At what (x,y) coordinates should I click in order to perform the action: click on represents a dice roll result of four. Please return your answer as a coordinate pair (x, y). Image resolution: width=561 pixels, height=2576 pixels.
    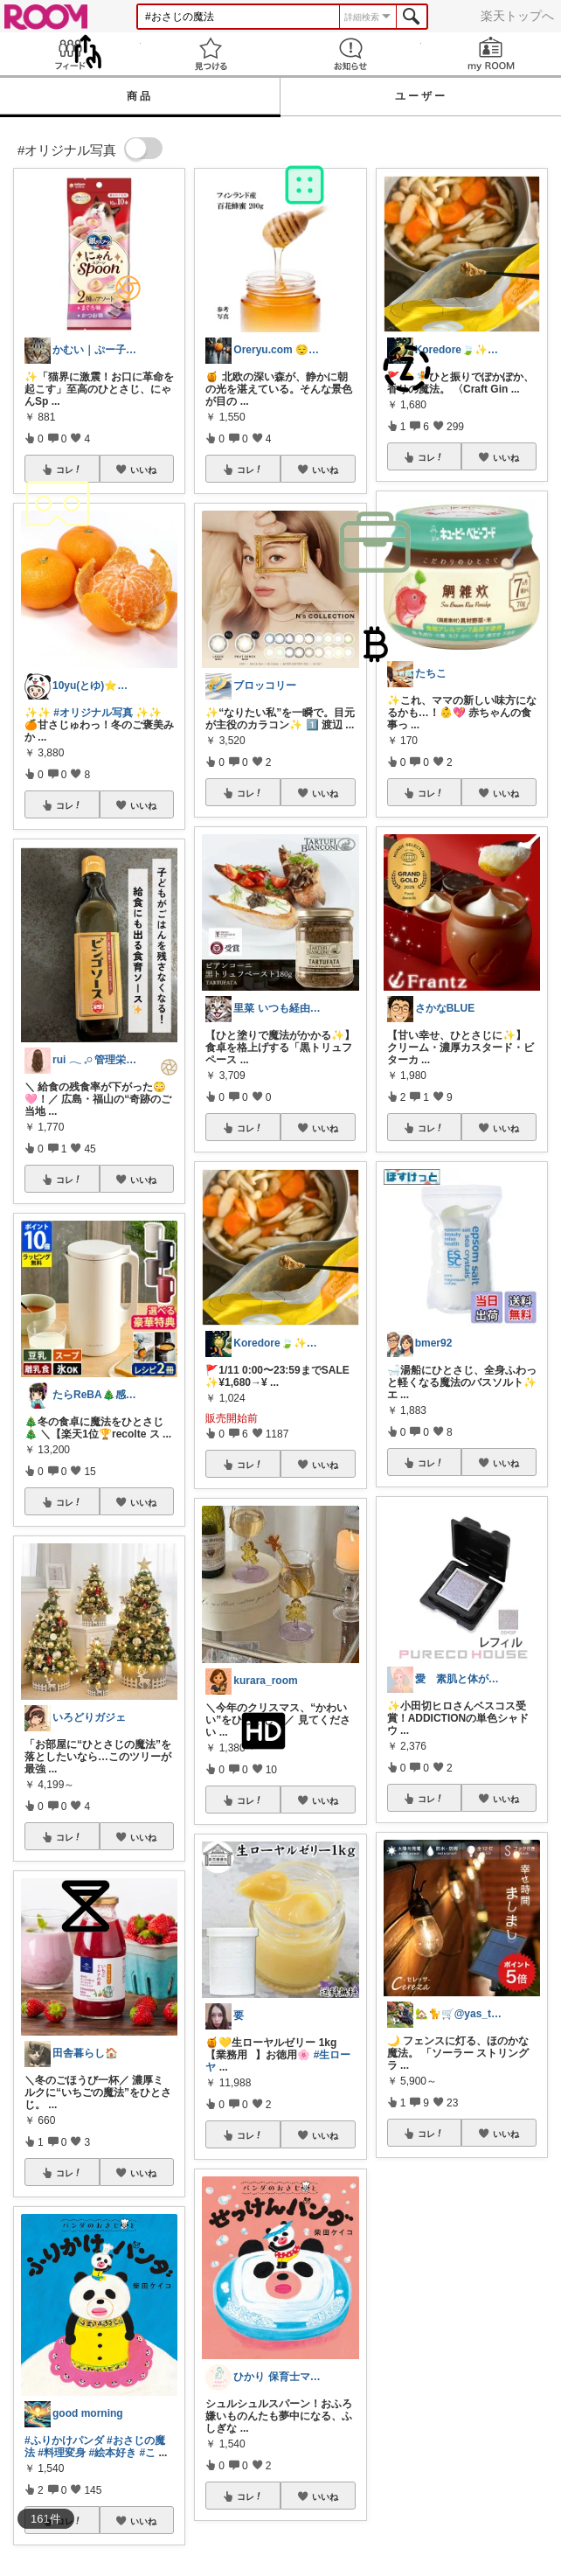
    Looking at the image, I should click on (304, 184).